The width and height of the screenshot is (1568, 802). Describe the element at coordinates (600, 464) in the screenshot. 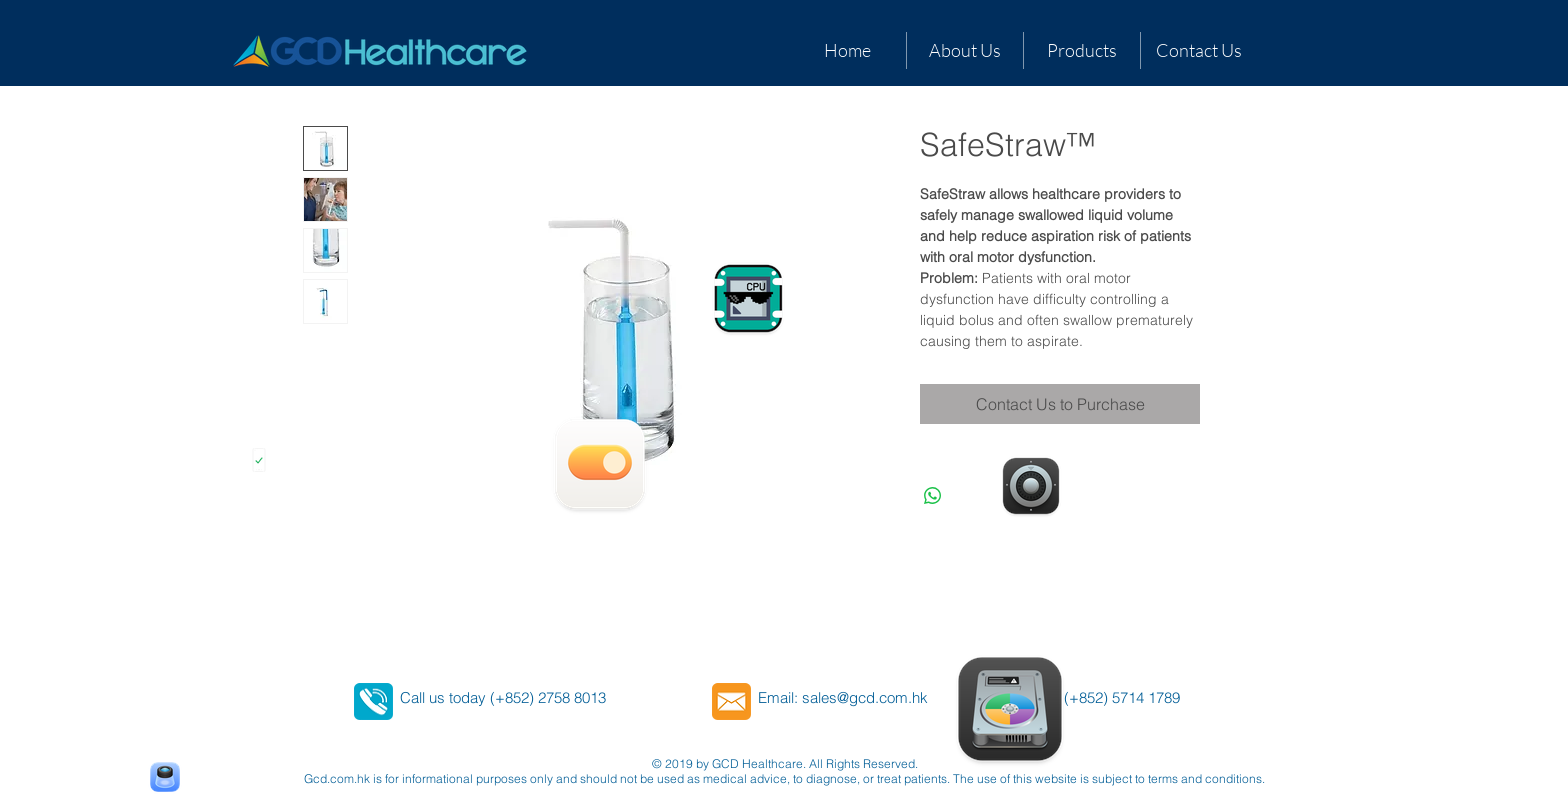

I see `open system control center settings` at that location.